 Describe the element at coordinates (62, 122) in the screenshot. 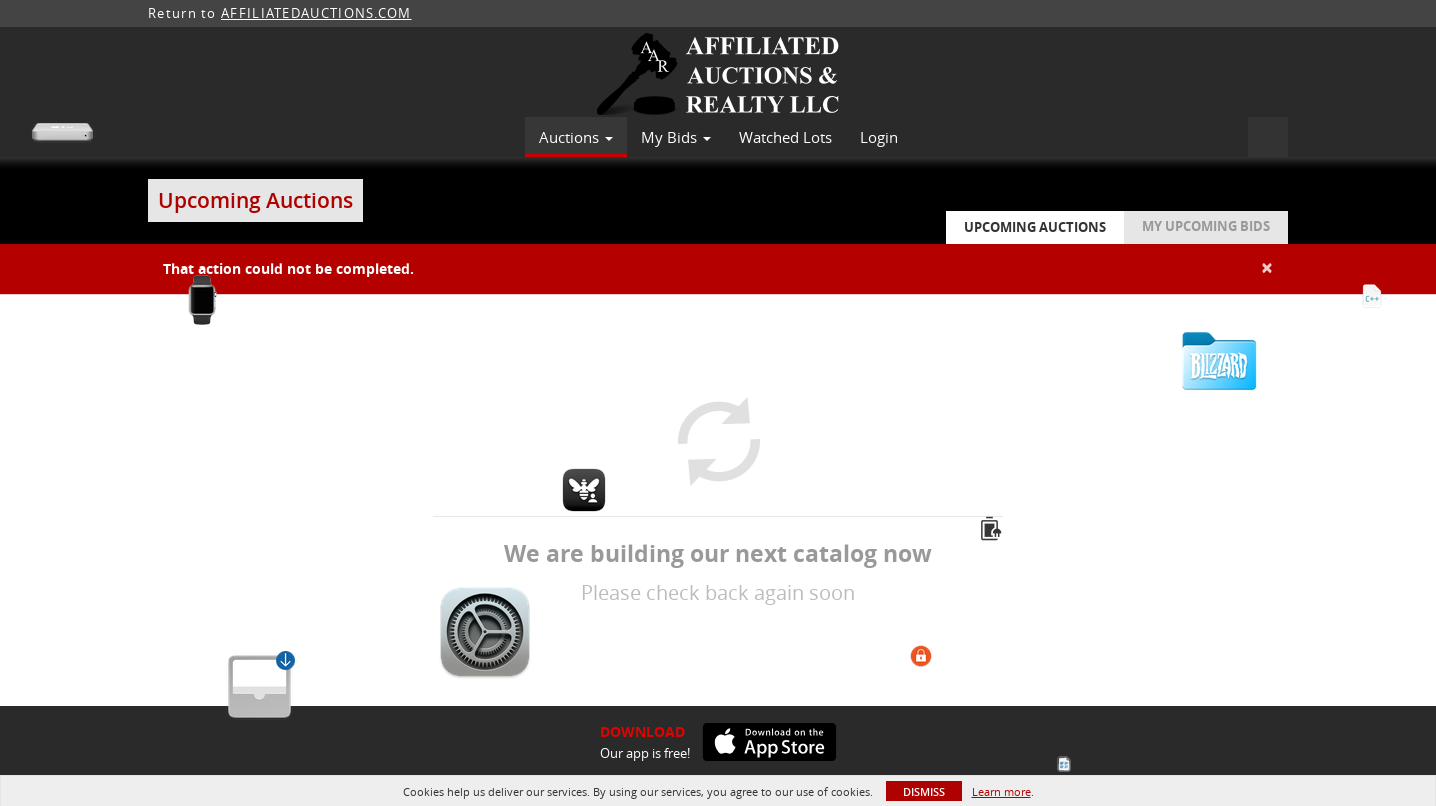

I see `apple tv device or app` at that location.